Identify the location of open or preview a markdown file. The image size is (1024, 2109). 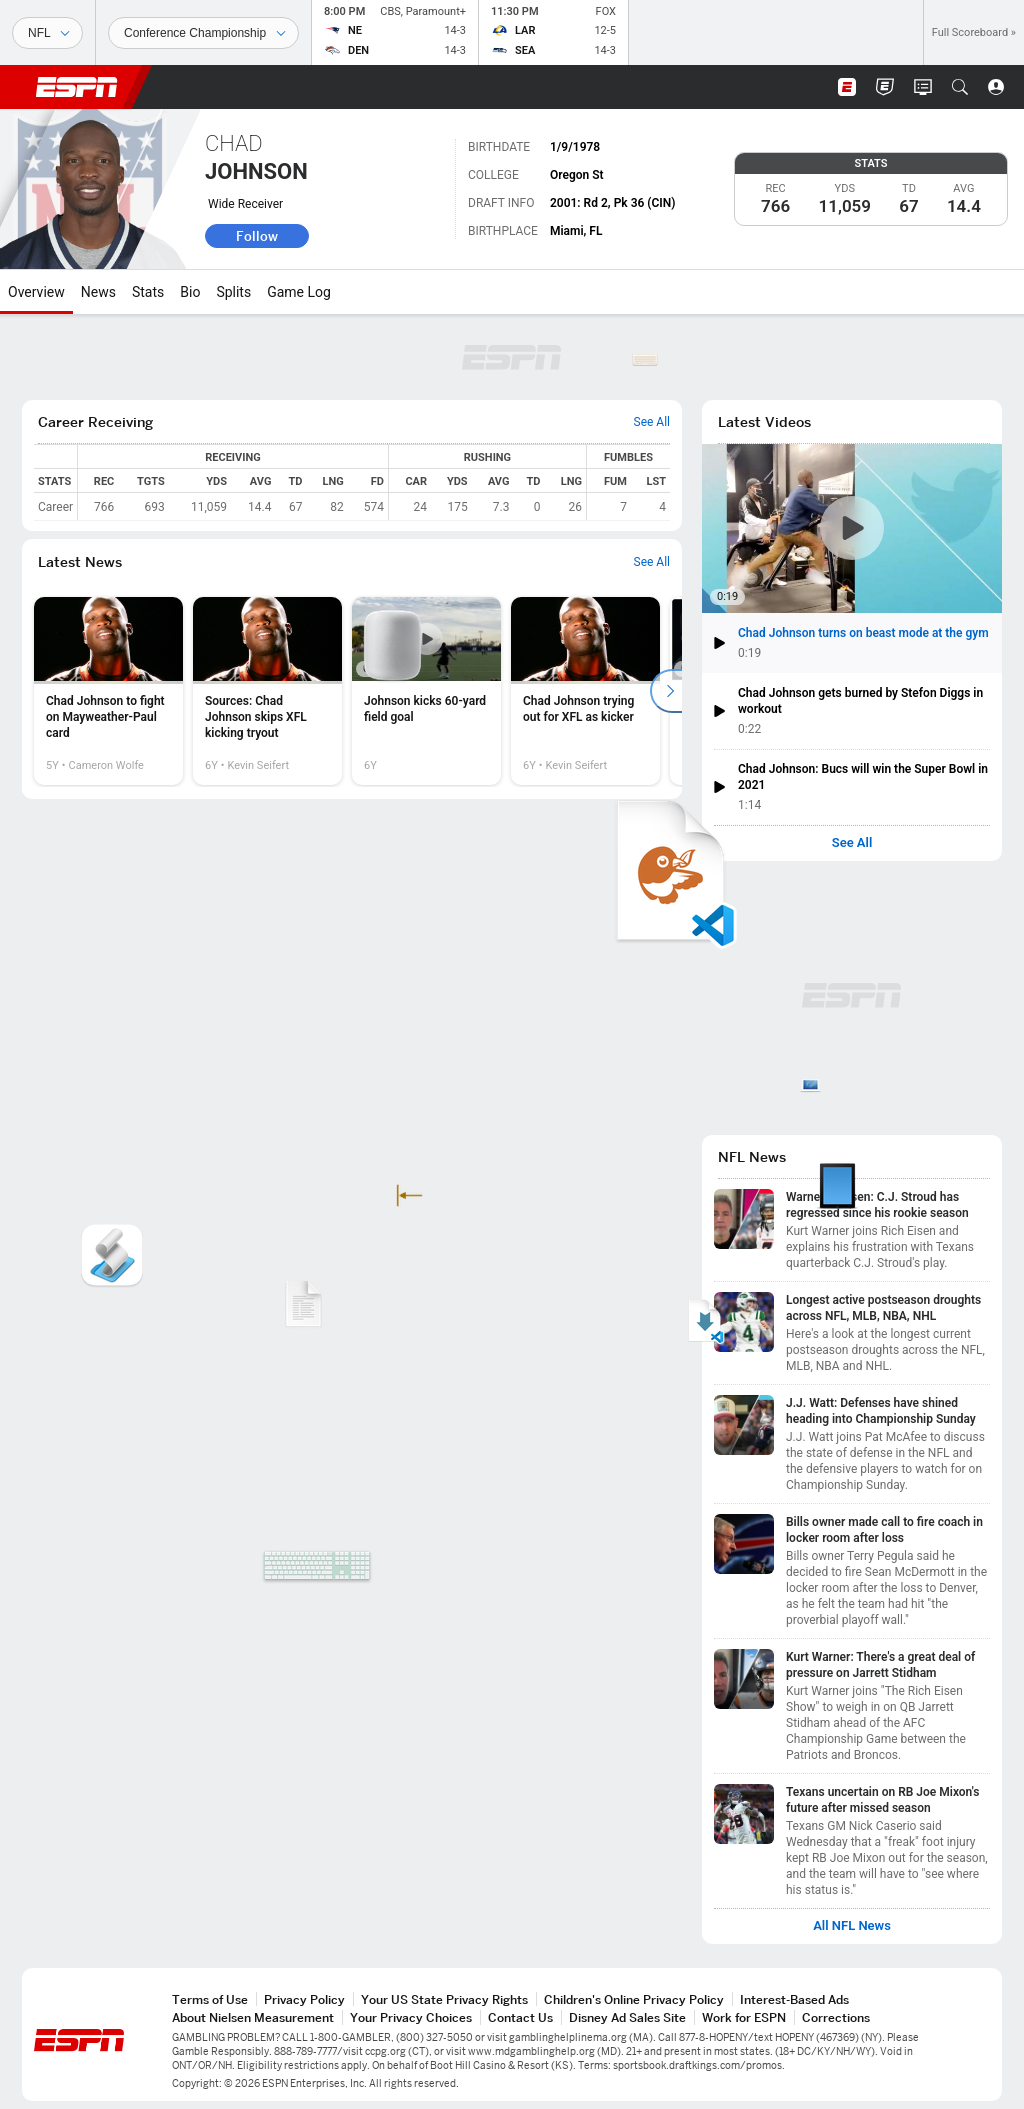
(704, 1321).